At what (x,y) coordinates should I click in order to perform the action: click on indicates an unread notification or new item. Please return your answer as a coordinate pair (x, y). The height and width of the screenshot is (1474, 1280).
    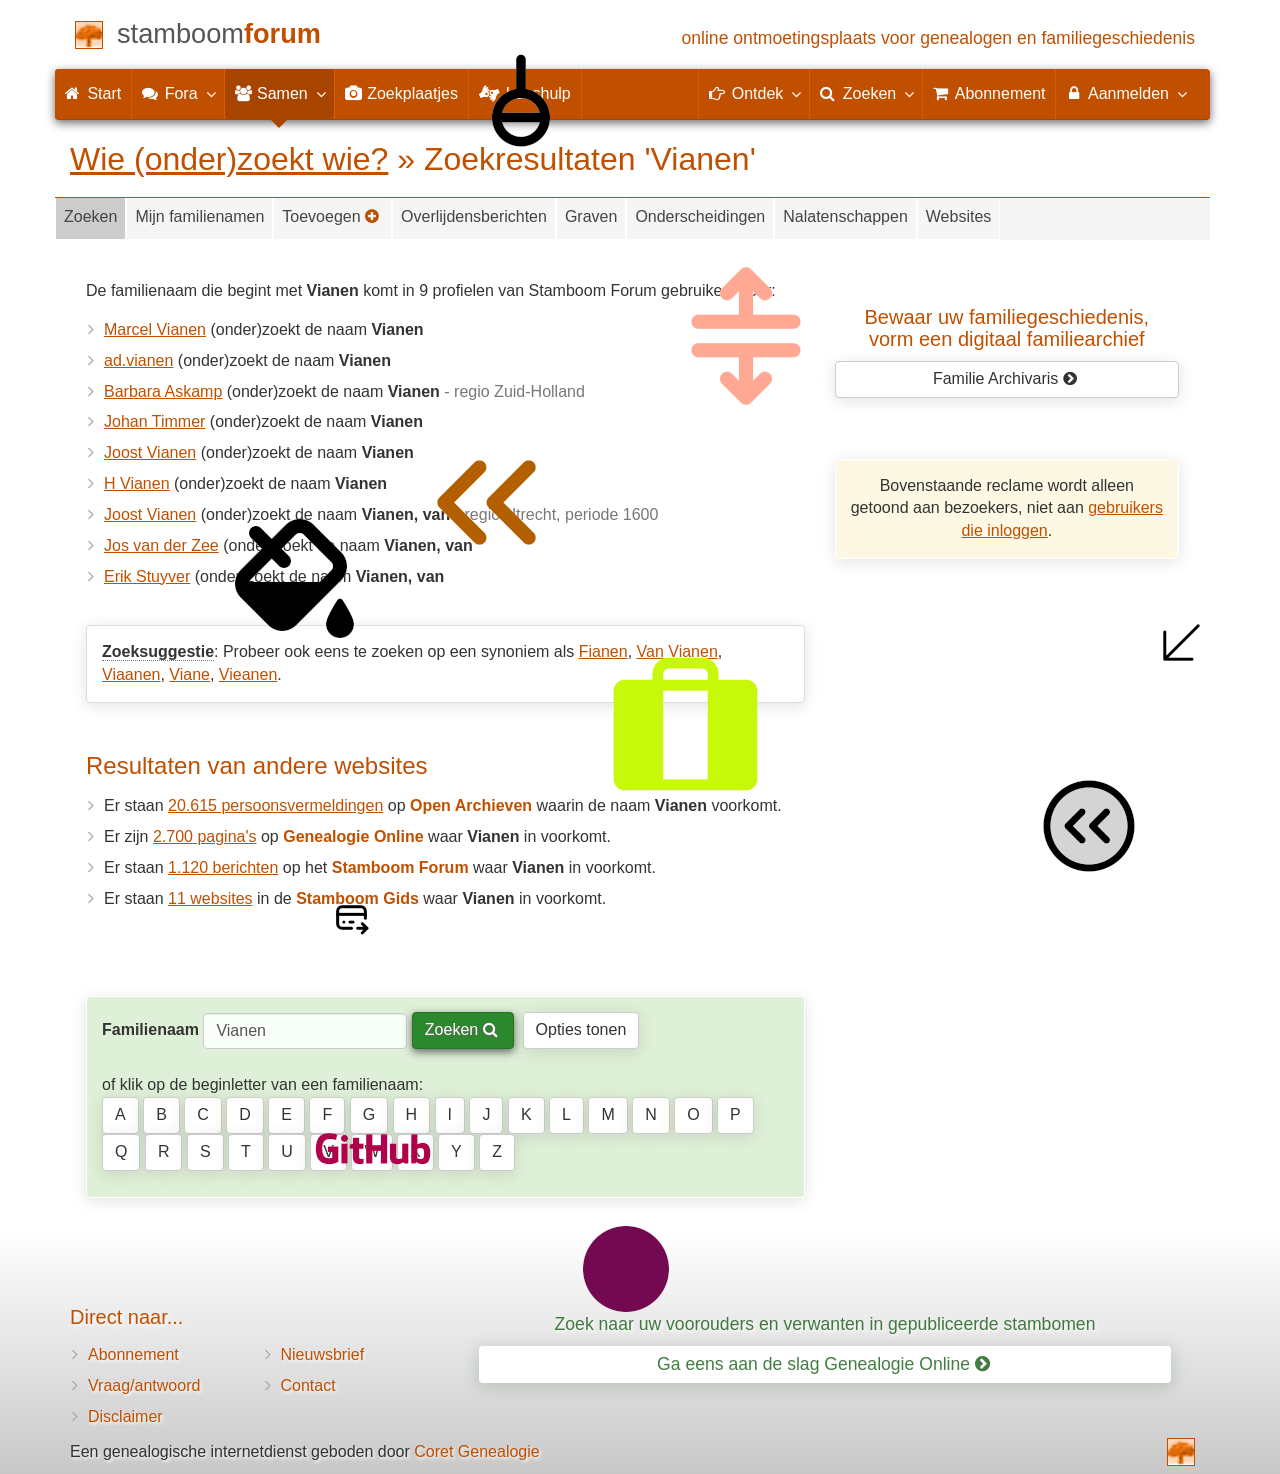
    Looking at the image, I should click on (626, 1269).